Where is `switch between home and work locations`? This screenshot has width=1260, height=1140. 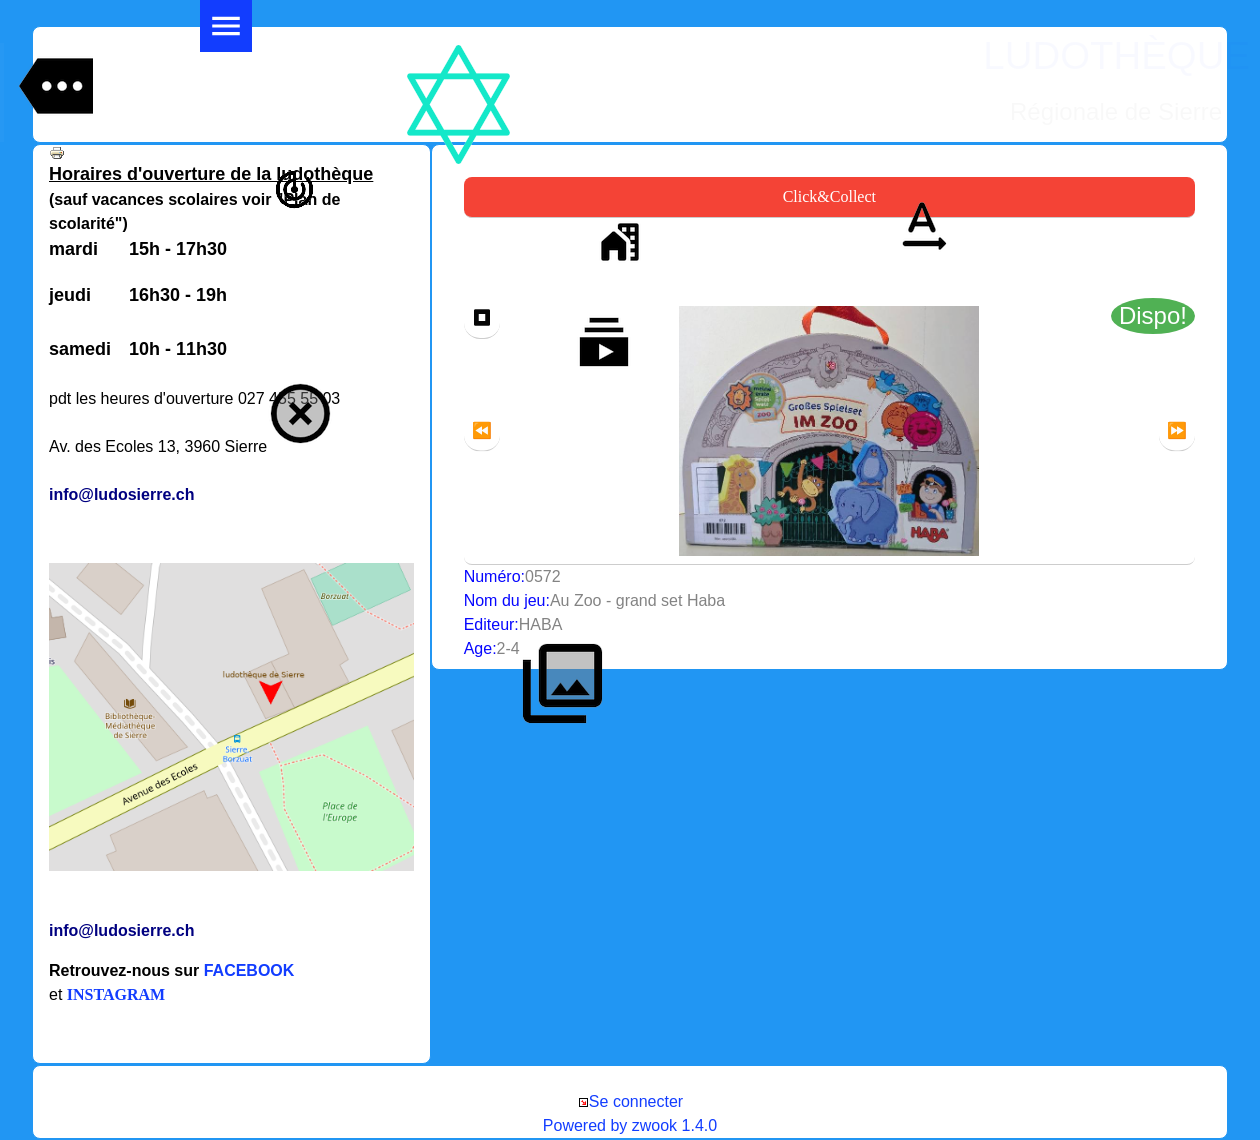 switch between home and work locations is located at coordinates (620, 242).